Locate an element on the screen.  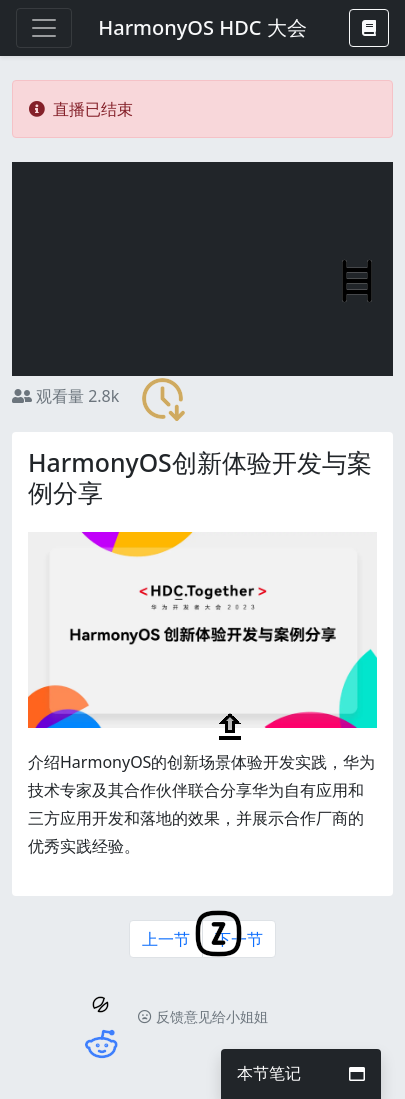
upload a file from your device is located at coordinates (230, 727).